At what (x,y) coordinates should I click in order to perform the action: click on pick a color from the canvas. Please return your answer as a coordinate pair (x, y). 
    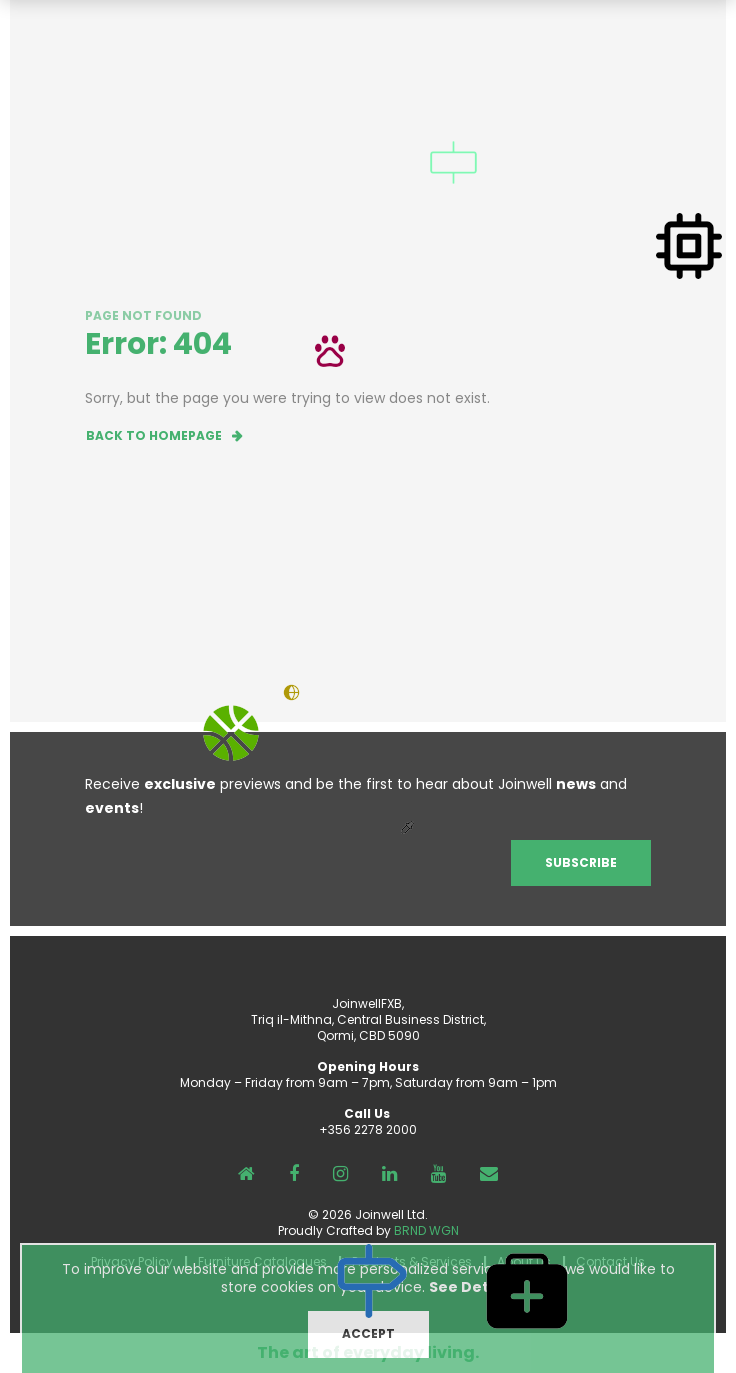
    Looking at the image, I should click on (407, 827).